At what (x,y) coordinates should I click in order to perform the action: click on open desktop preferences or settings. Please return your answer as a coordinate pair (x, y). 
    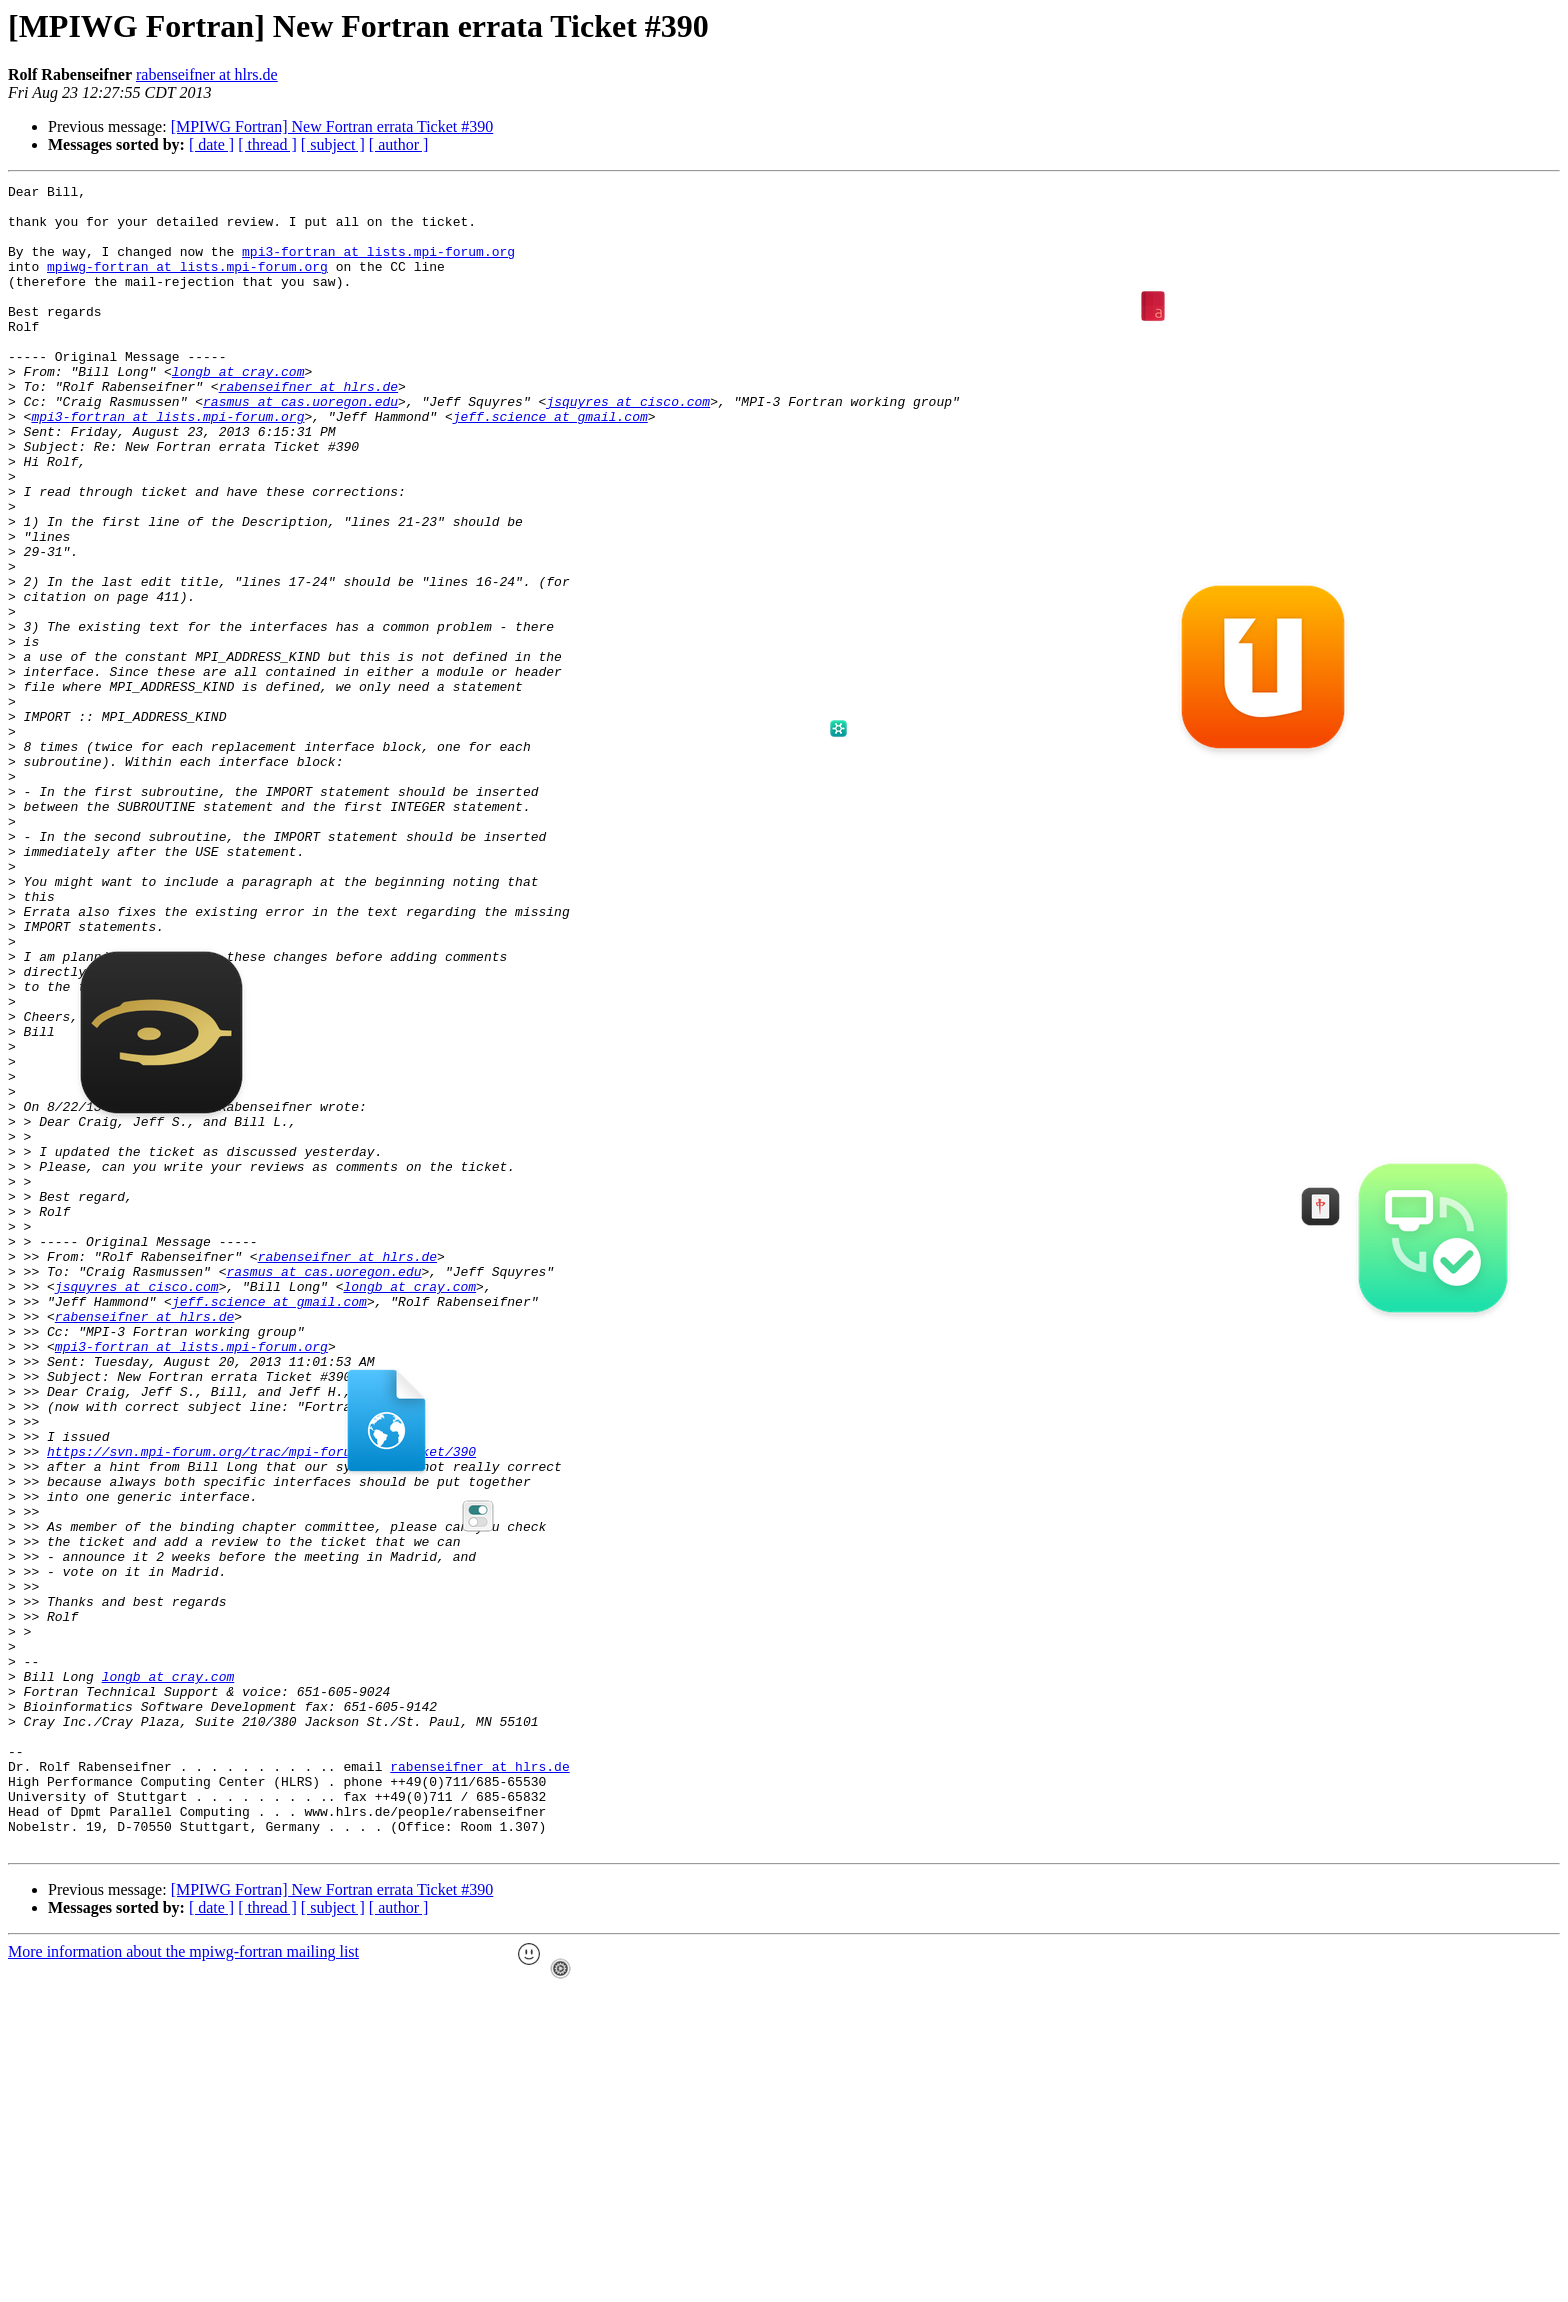
    Looking at the image, I should click on (478, 1516).